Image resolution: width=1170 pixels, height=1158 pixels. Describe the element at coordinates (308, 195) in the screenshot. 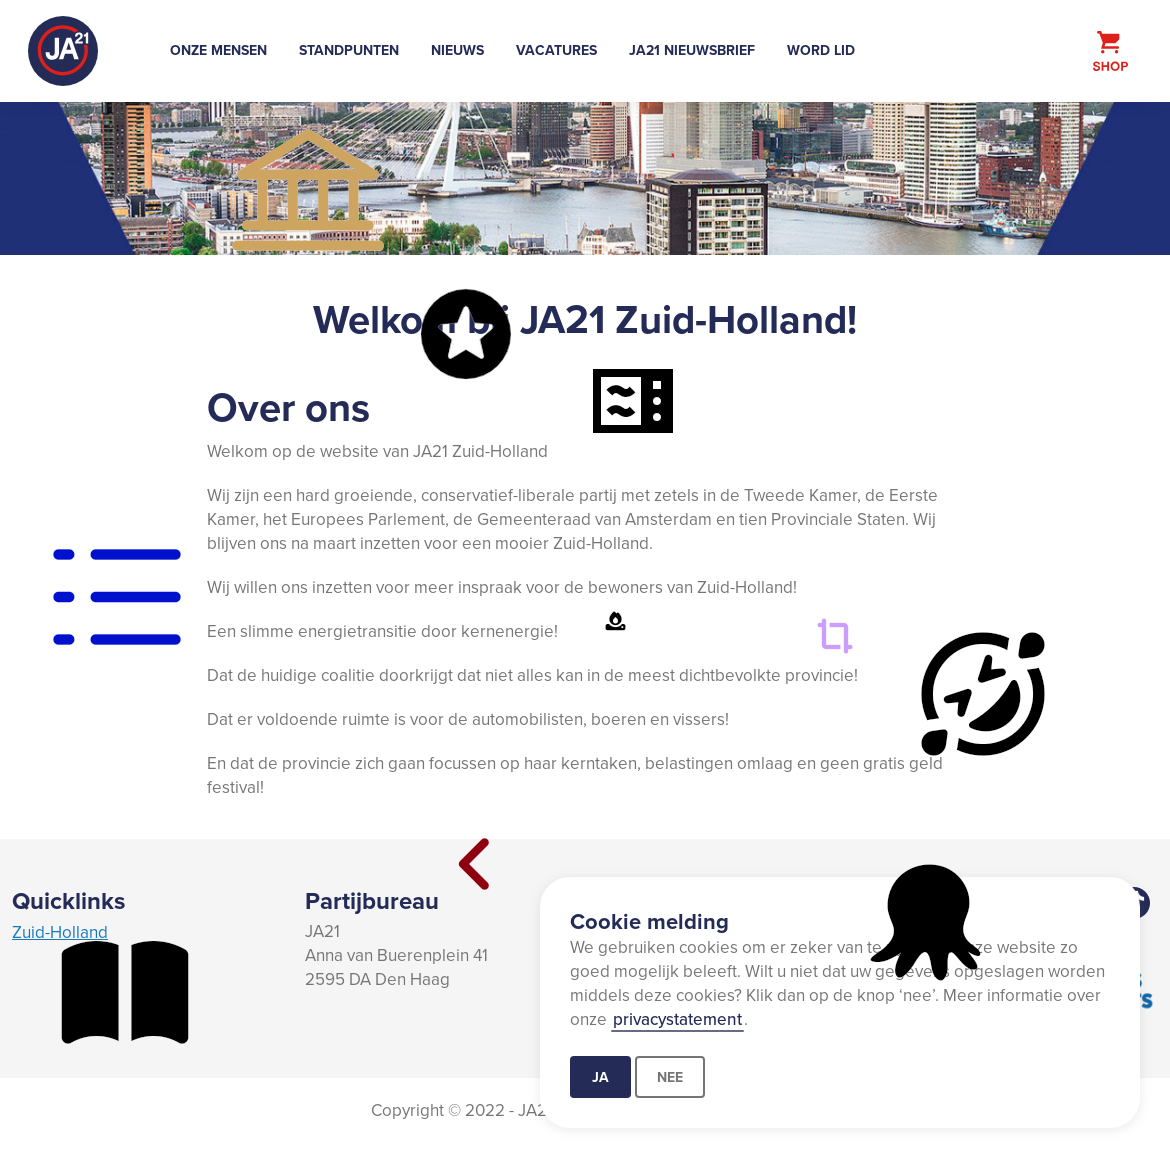

I see `access banking or financial services` at that location.